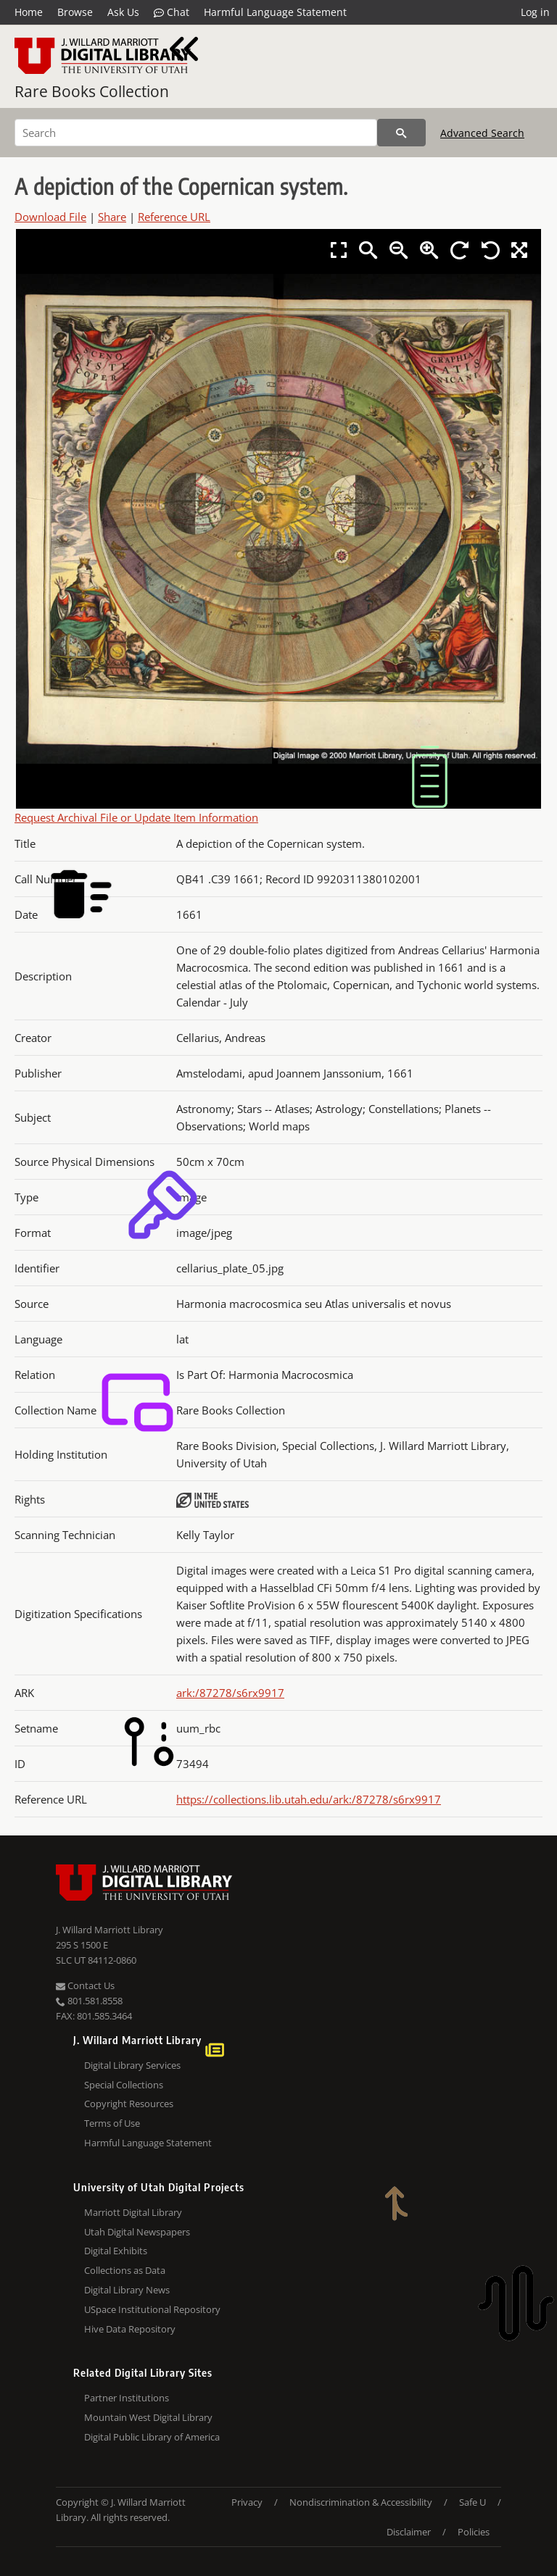 The height and width of the screenshot is (2576, 557). What do you see at coordinates (162, 1204) in the screenshot?
I see `access security or authentication settings` at bounding box center [162, 1204].